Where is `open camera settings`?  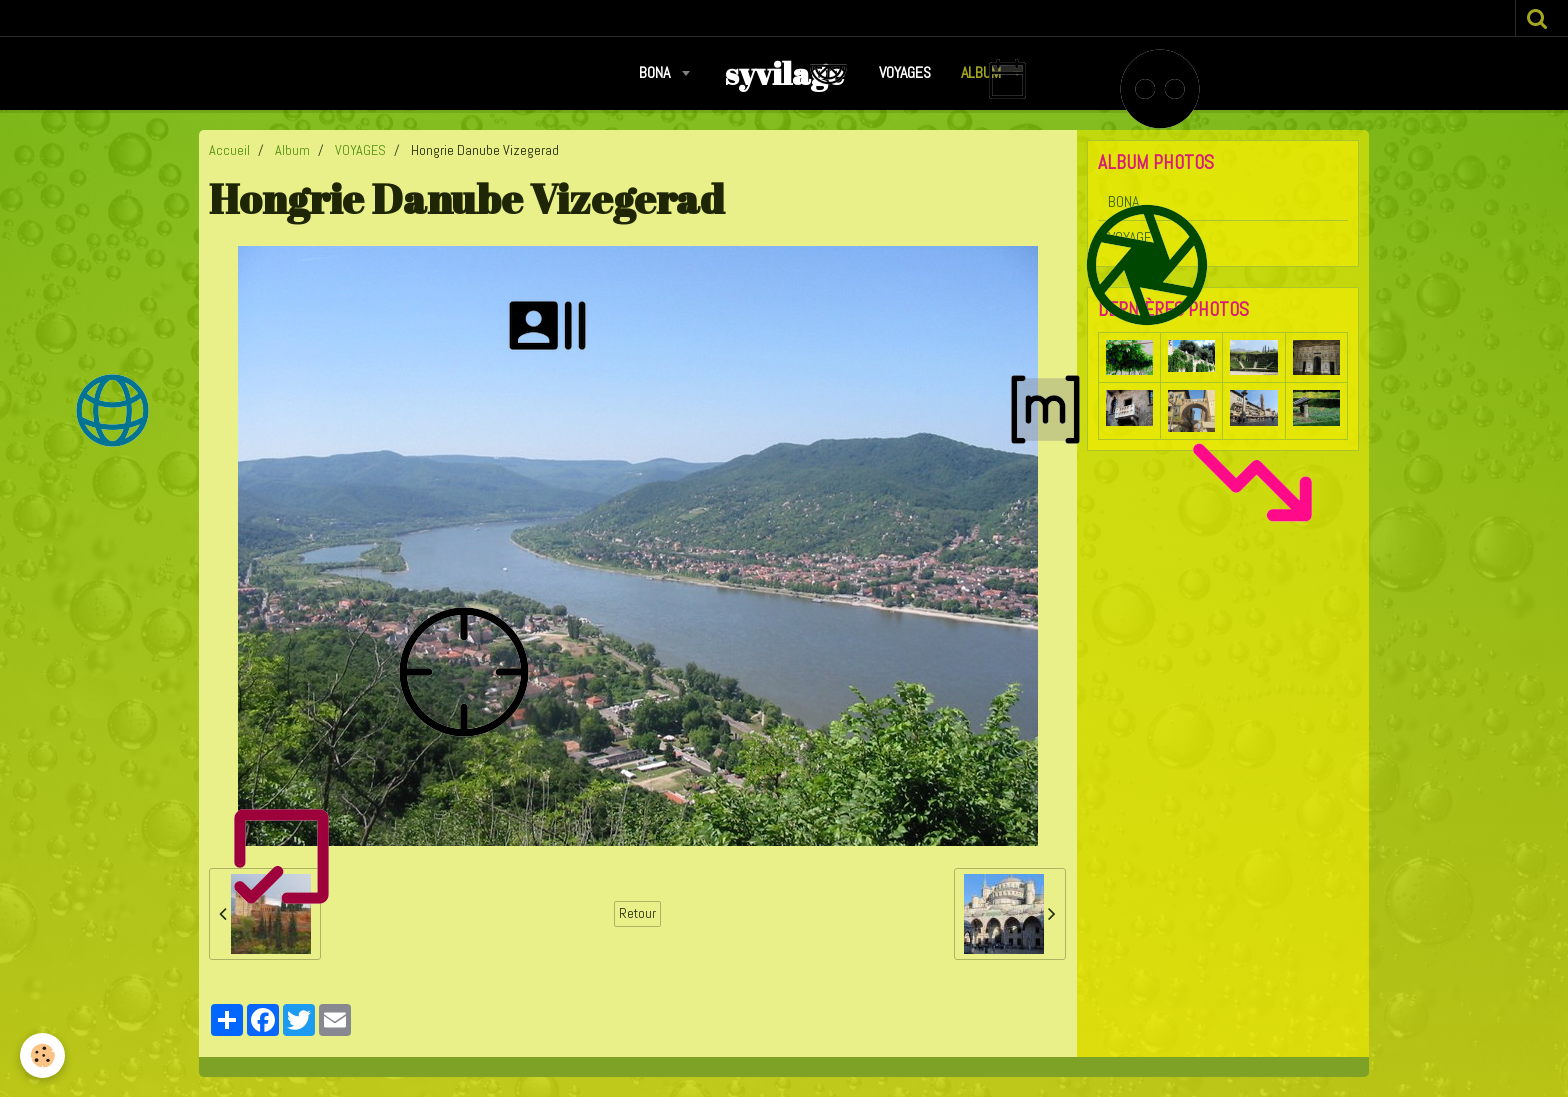
open camera settings is located at coordinates (1147, 265).